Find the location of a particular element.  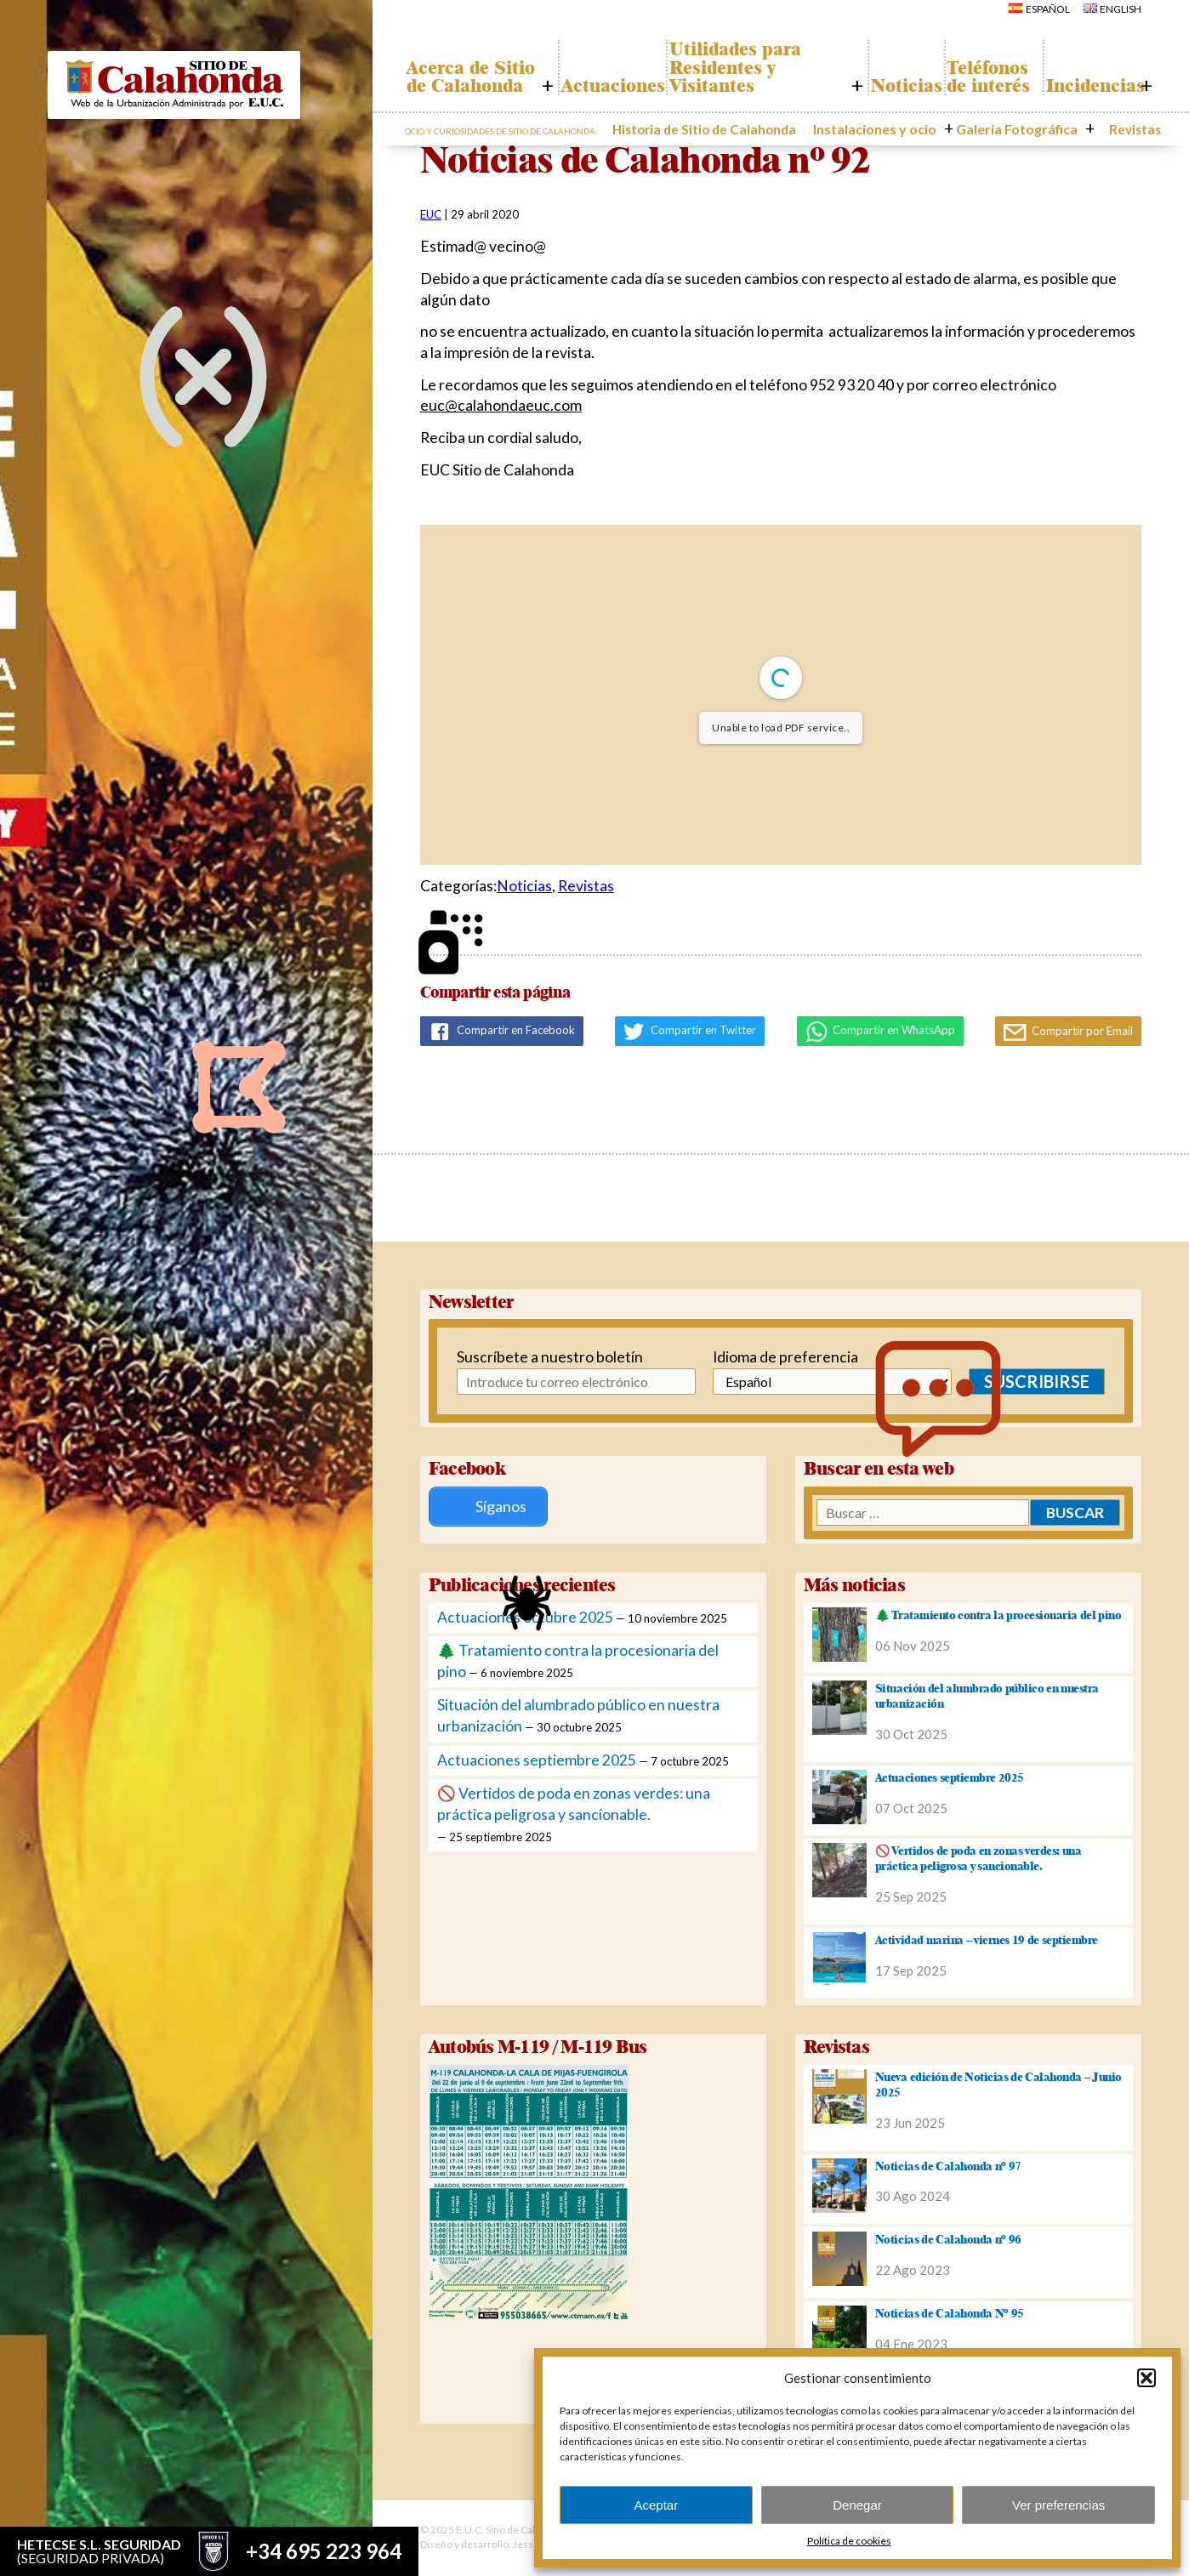

represents a variable or dynamic value in code is located at coordinates (203, 377).